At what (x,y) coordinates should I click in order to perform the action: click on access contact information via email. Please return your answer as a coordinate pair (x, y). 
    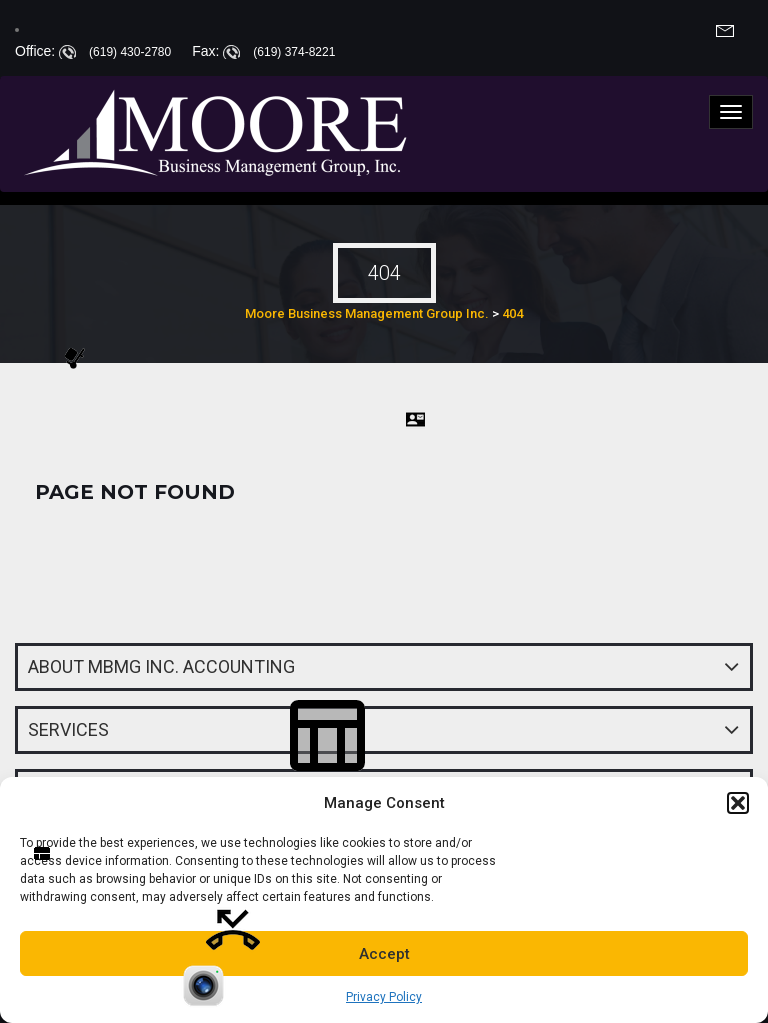
    Looking at the image, I should click on (415, 419).